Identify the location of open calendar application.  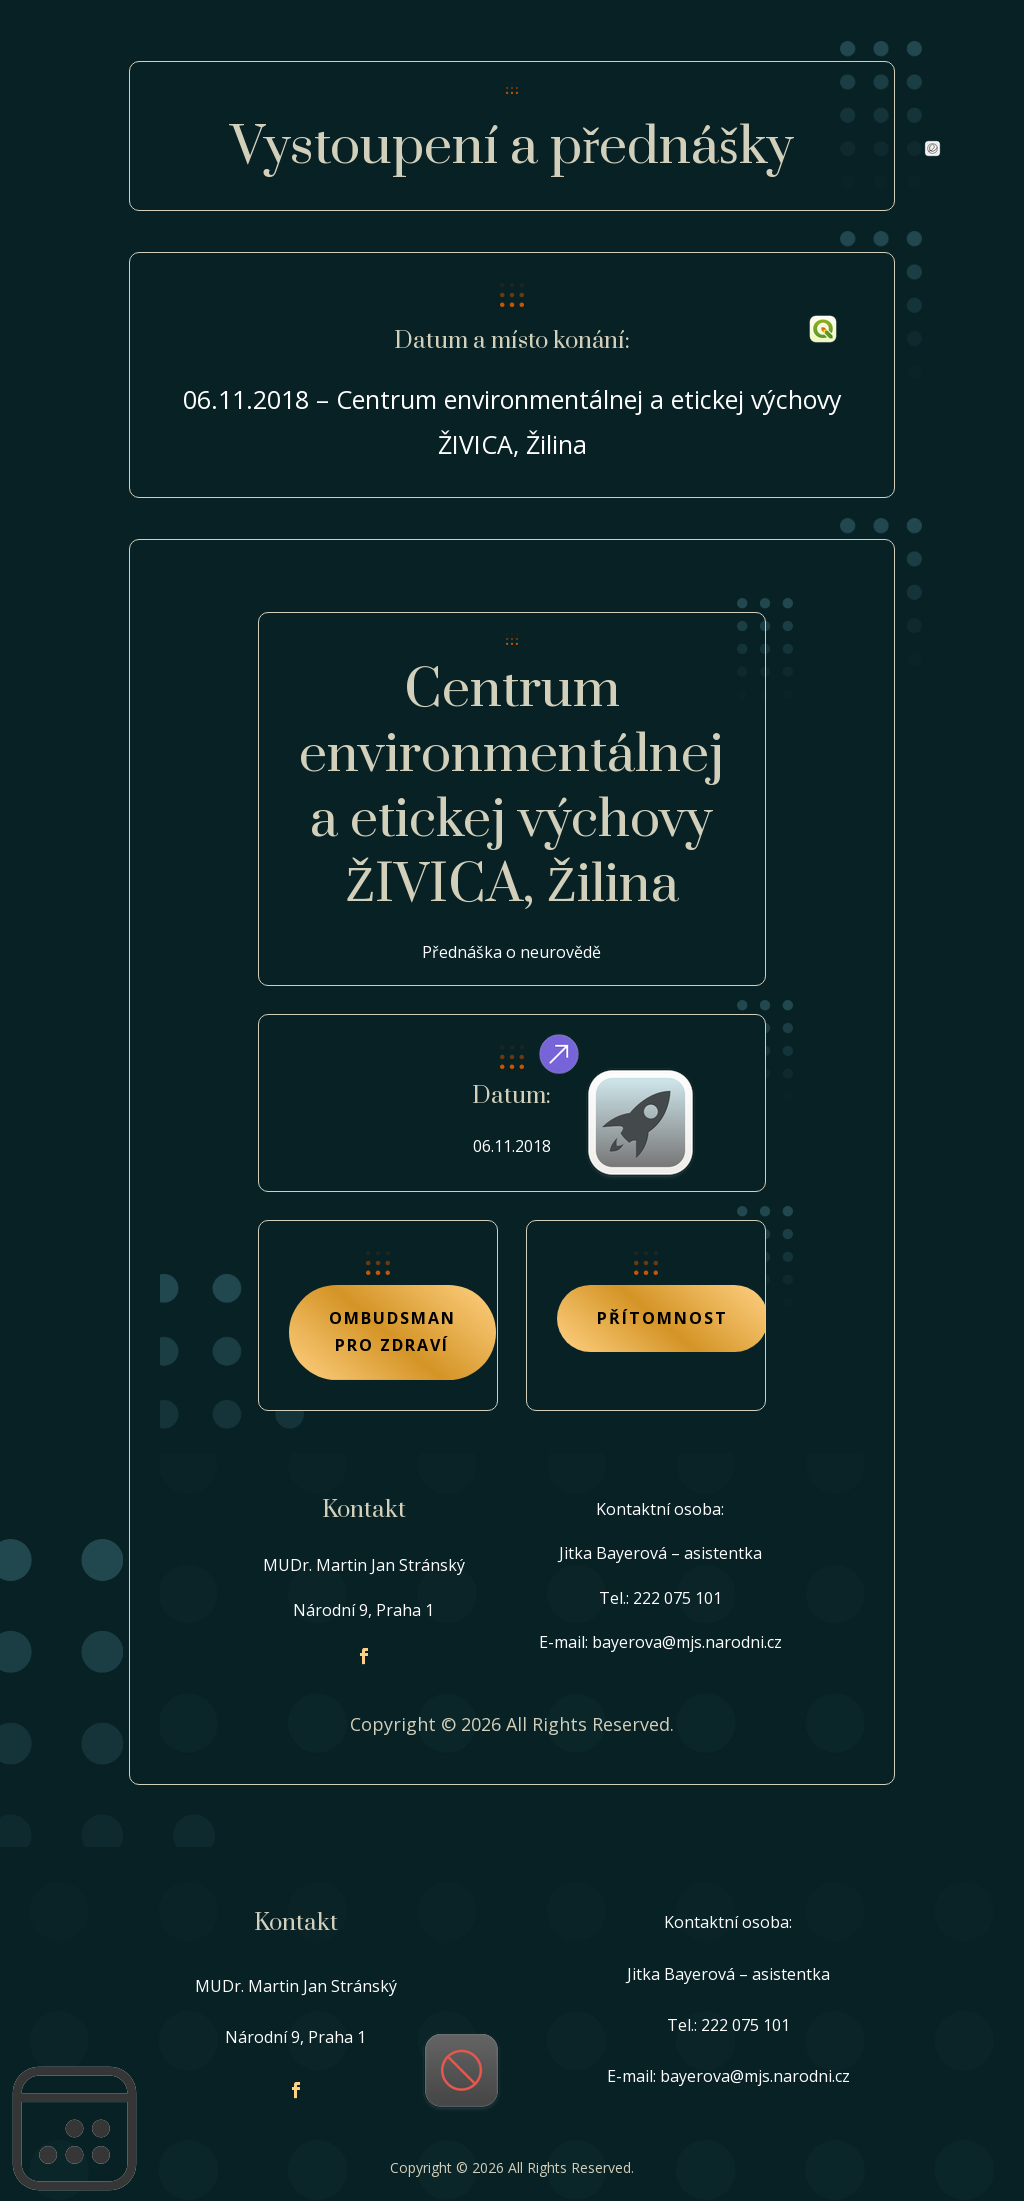
(74, 2128).